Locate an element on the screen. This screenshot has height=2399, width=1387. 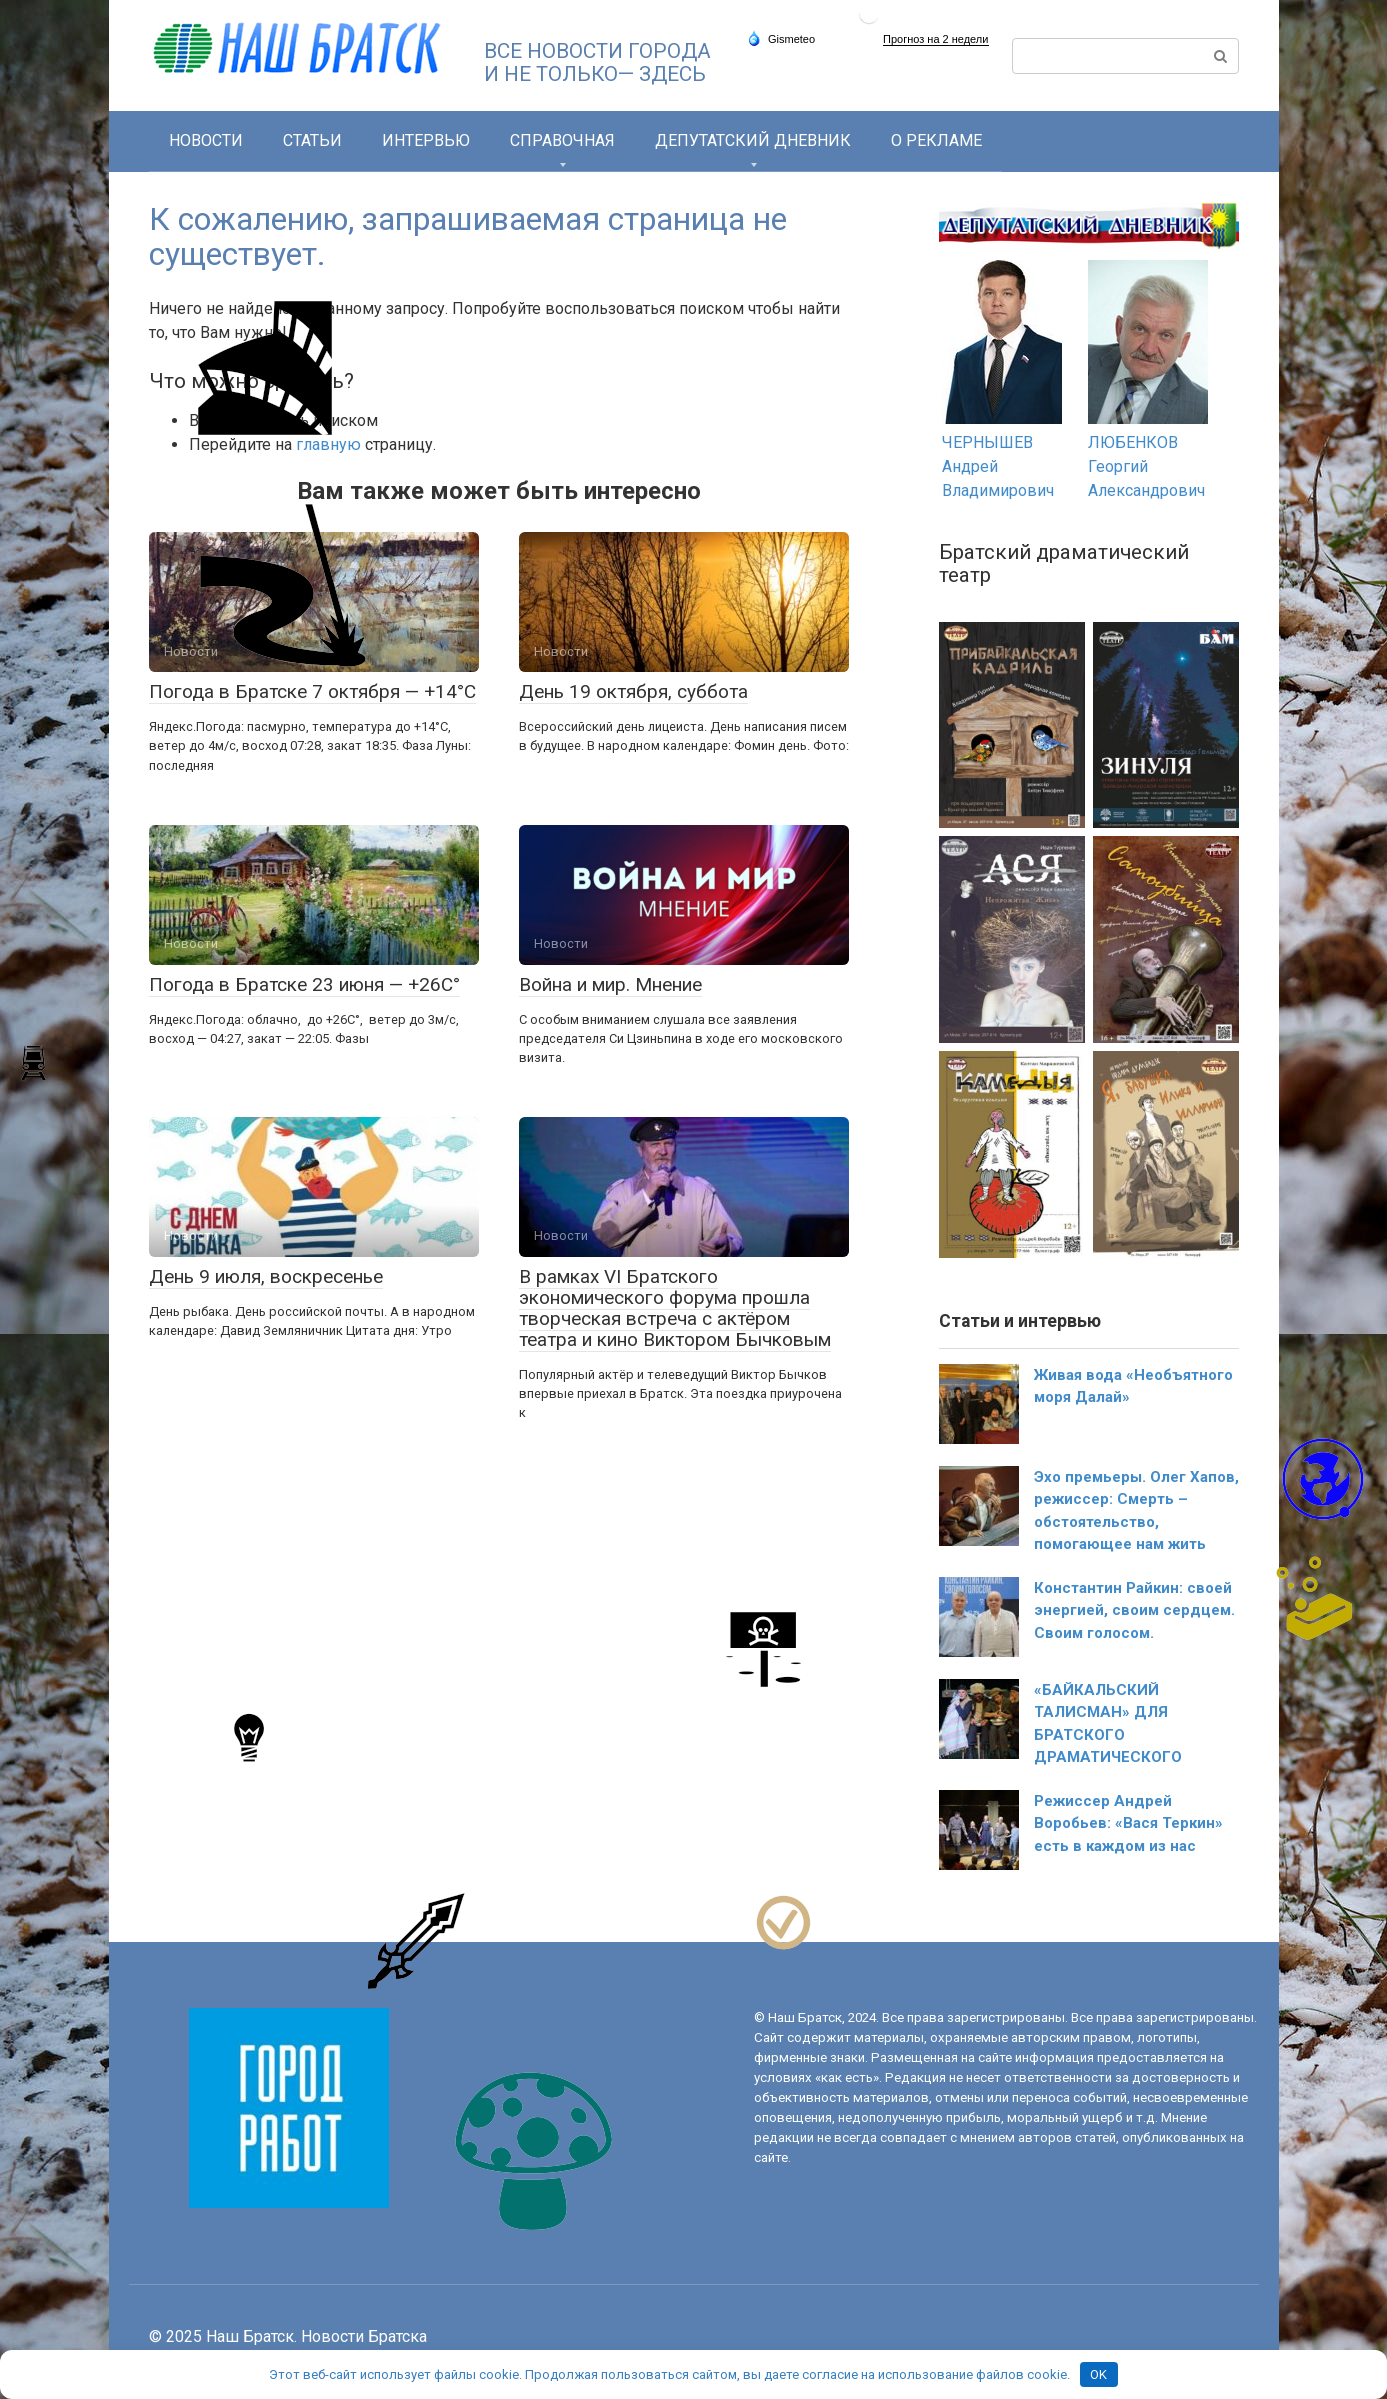
view orbital or satellite tracking is located at coordinates (1323, 1479).